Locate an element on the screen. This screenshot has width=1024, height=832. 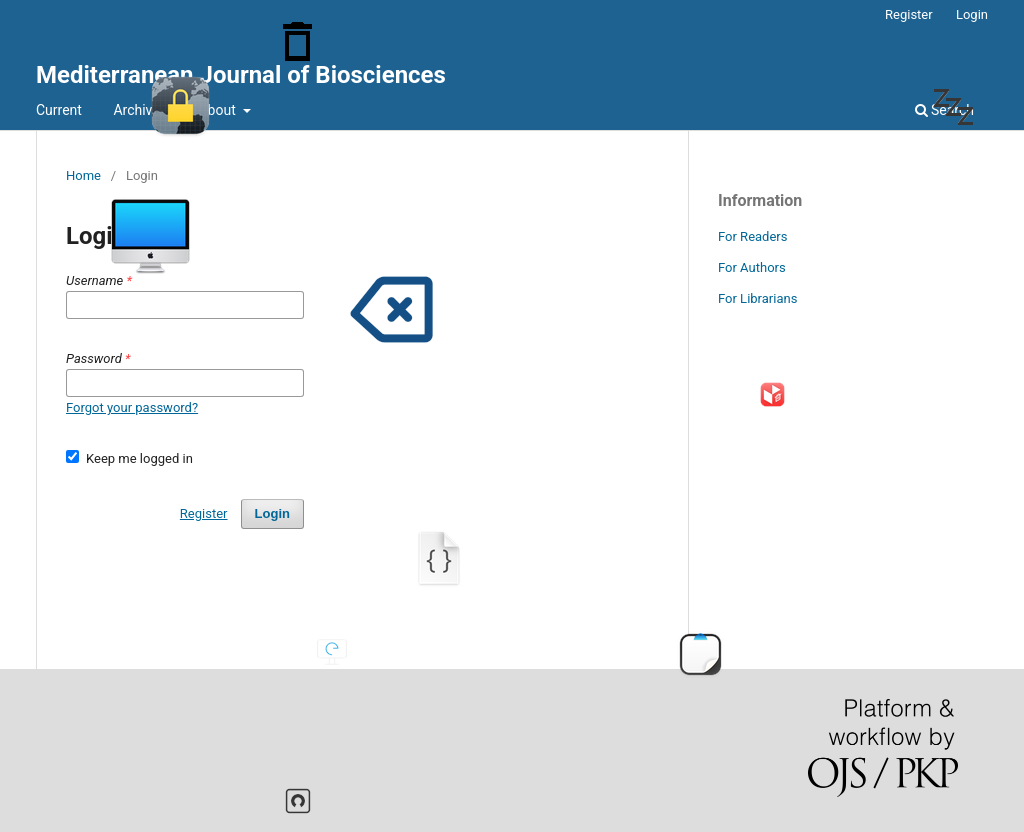
manage browser security and SSL certificate settings is located at coordinates (180, 105).